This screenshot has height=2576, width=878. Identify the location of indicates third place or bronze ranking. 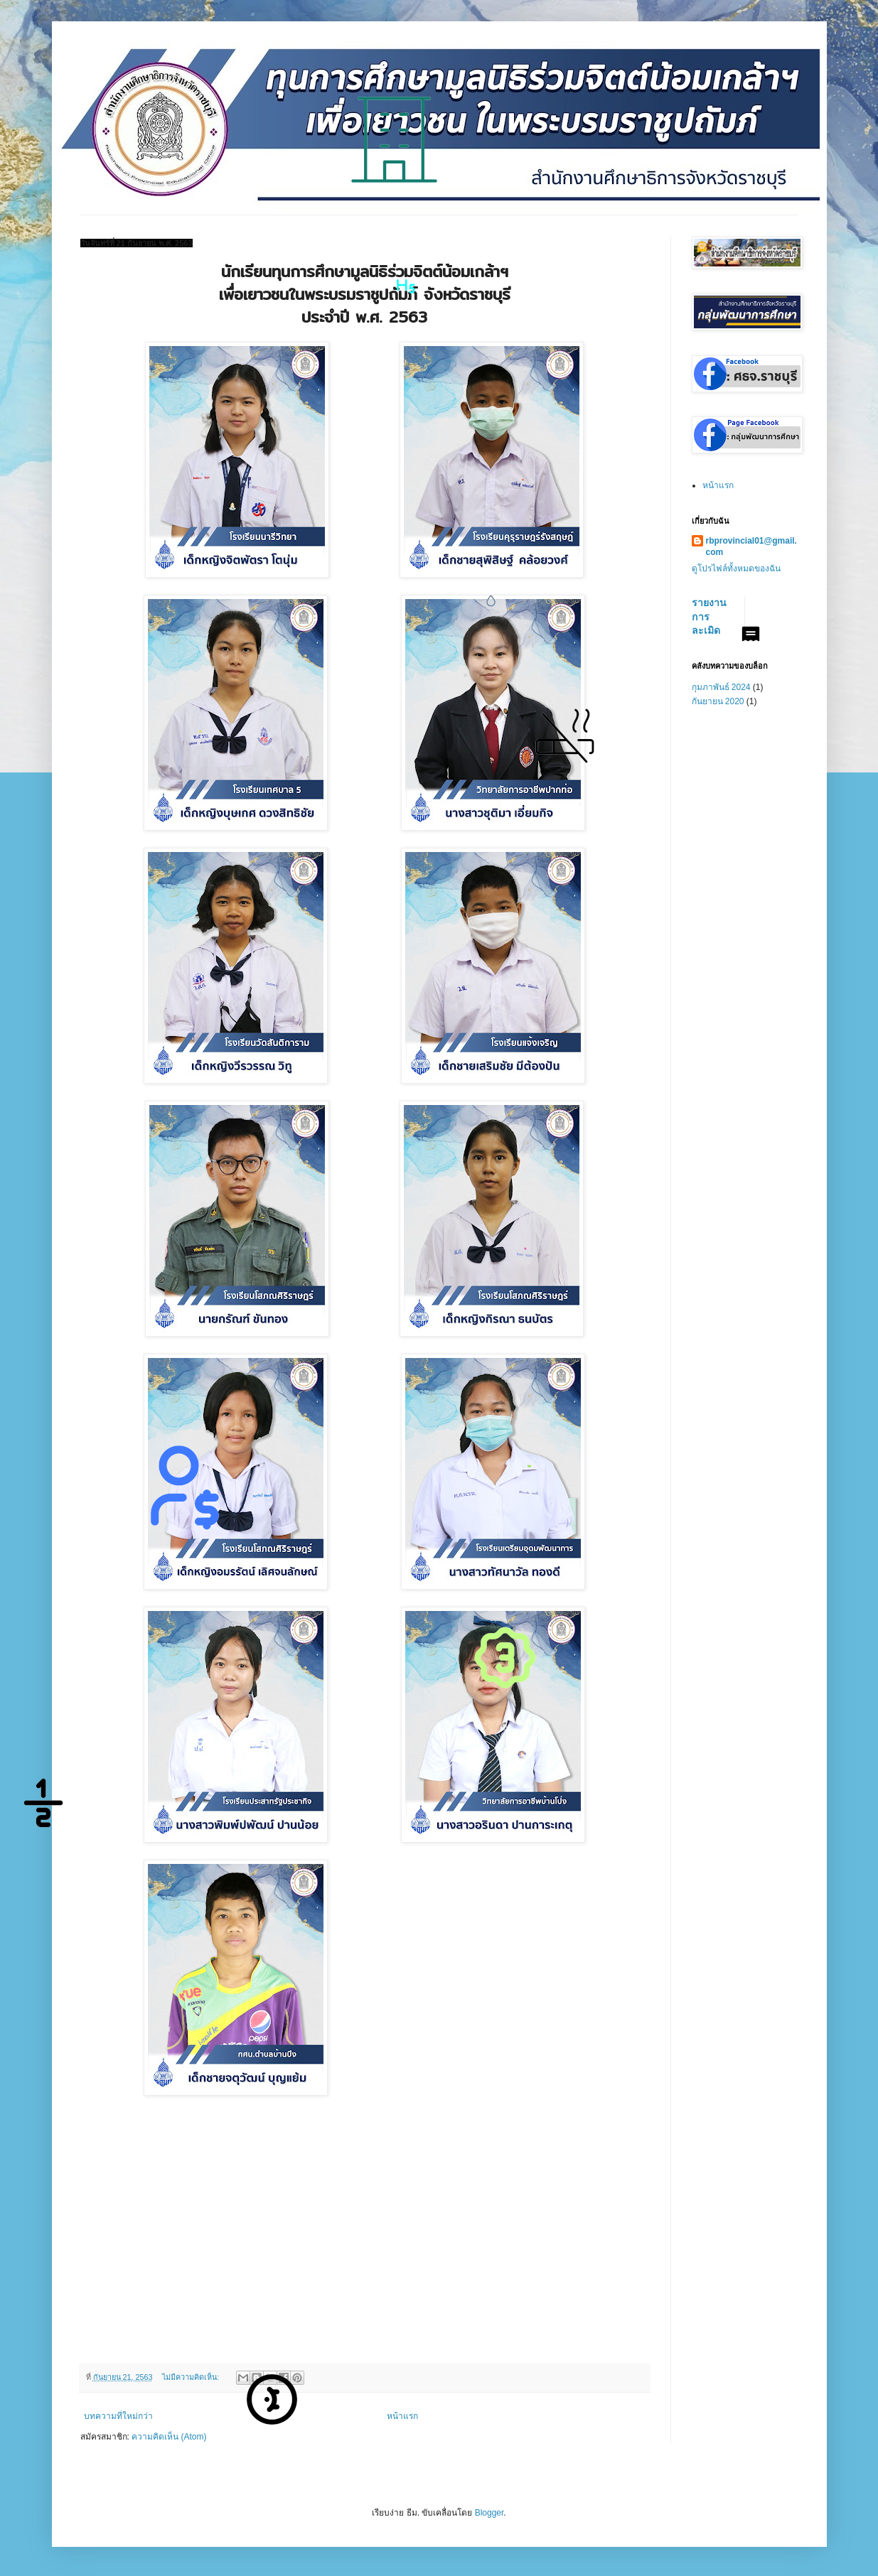
(505, 1657).